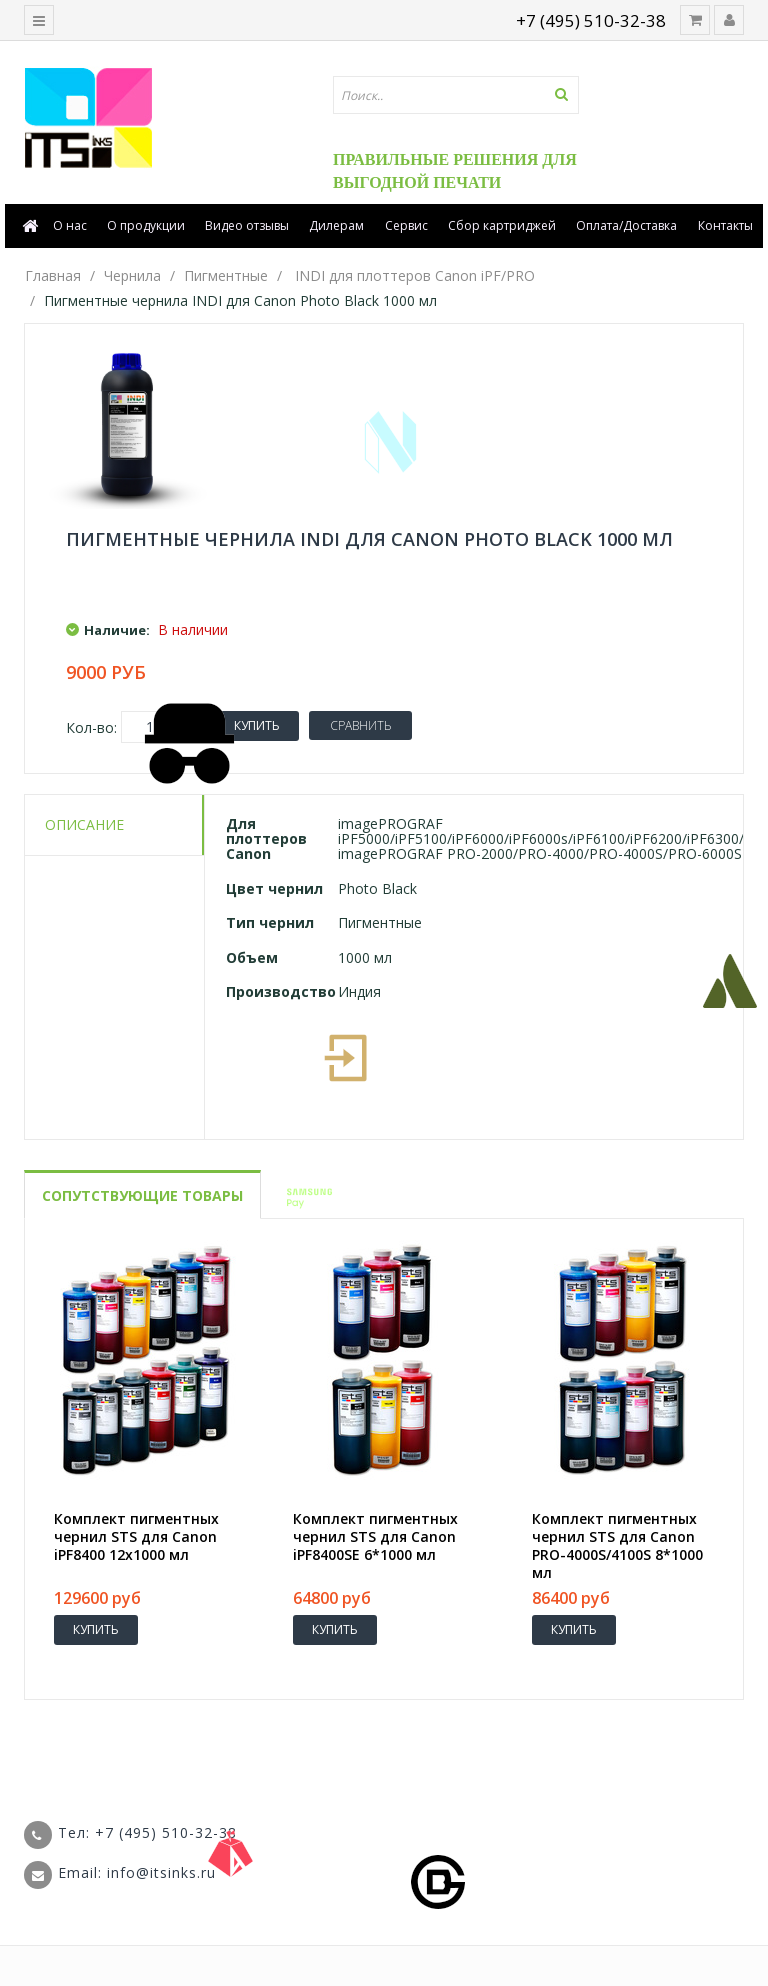 This screenshot has height=1986, width=768. What do you see at coordinates (230, 1853) in the screenshot?
I see `asahi linux project logo` at bounding box center [230, 1853].